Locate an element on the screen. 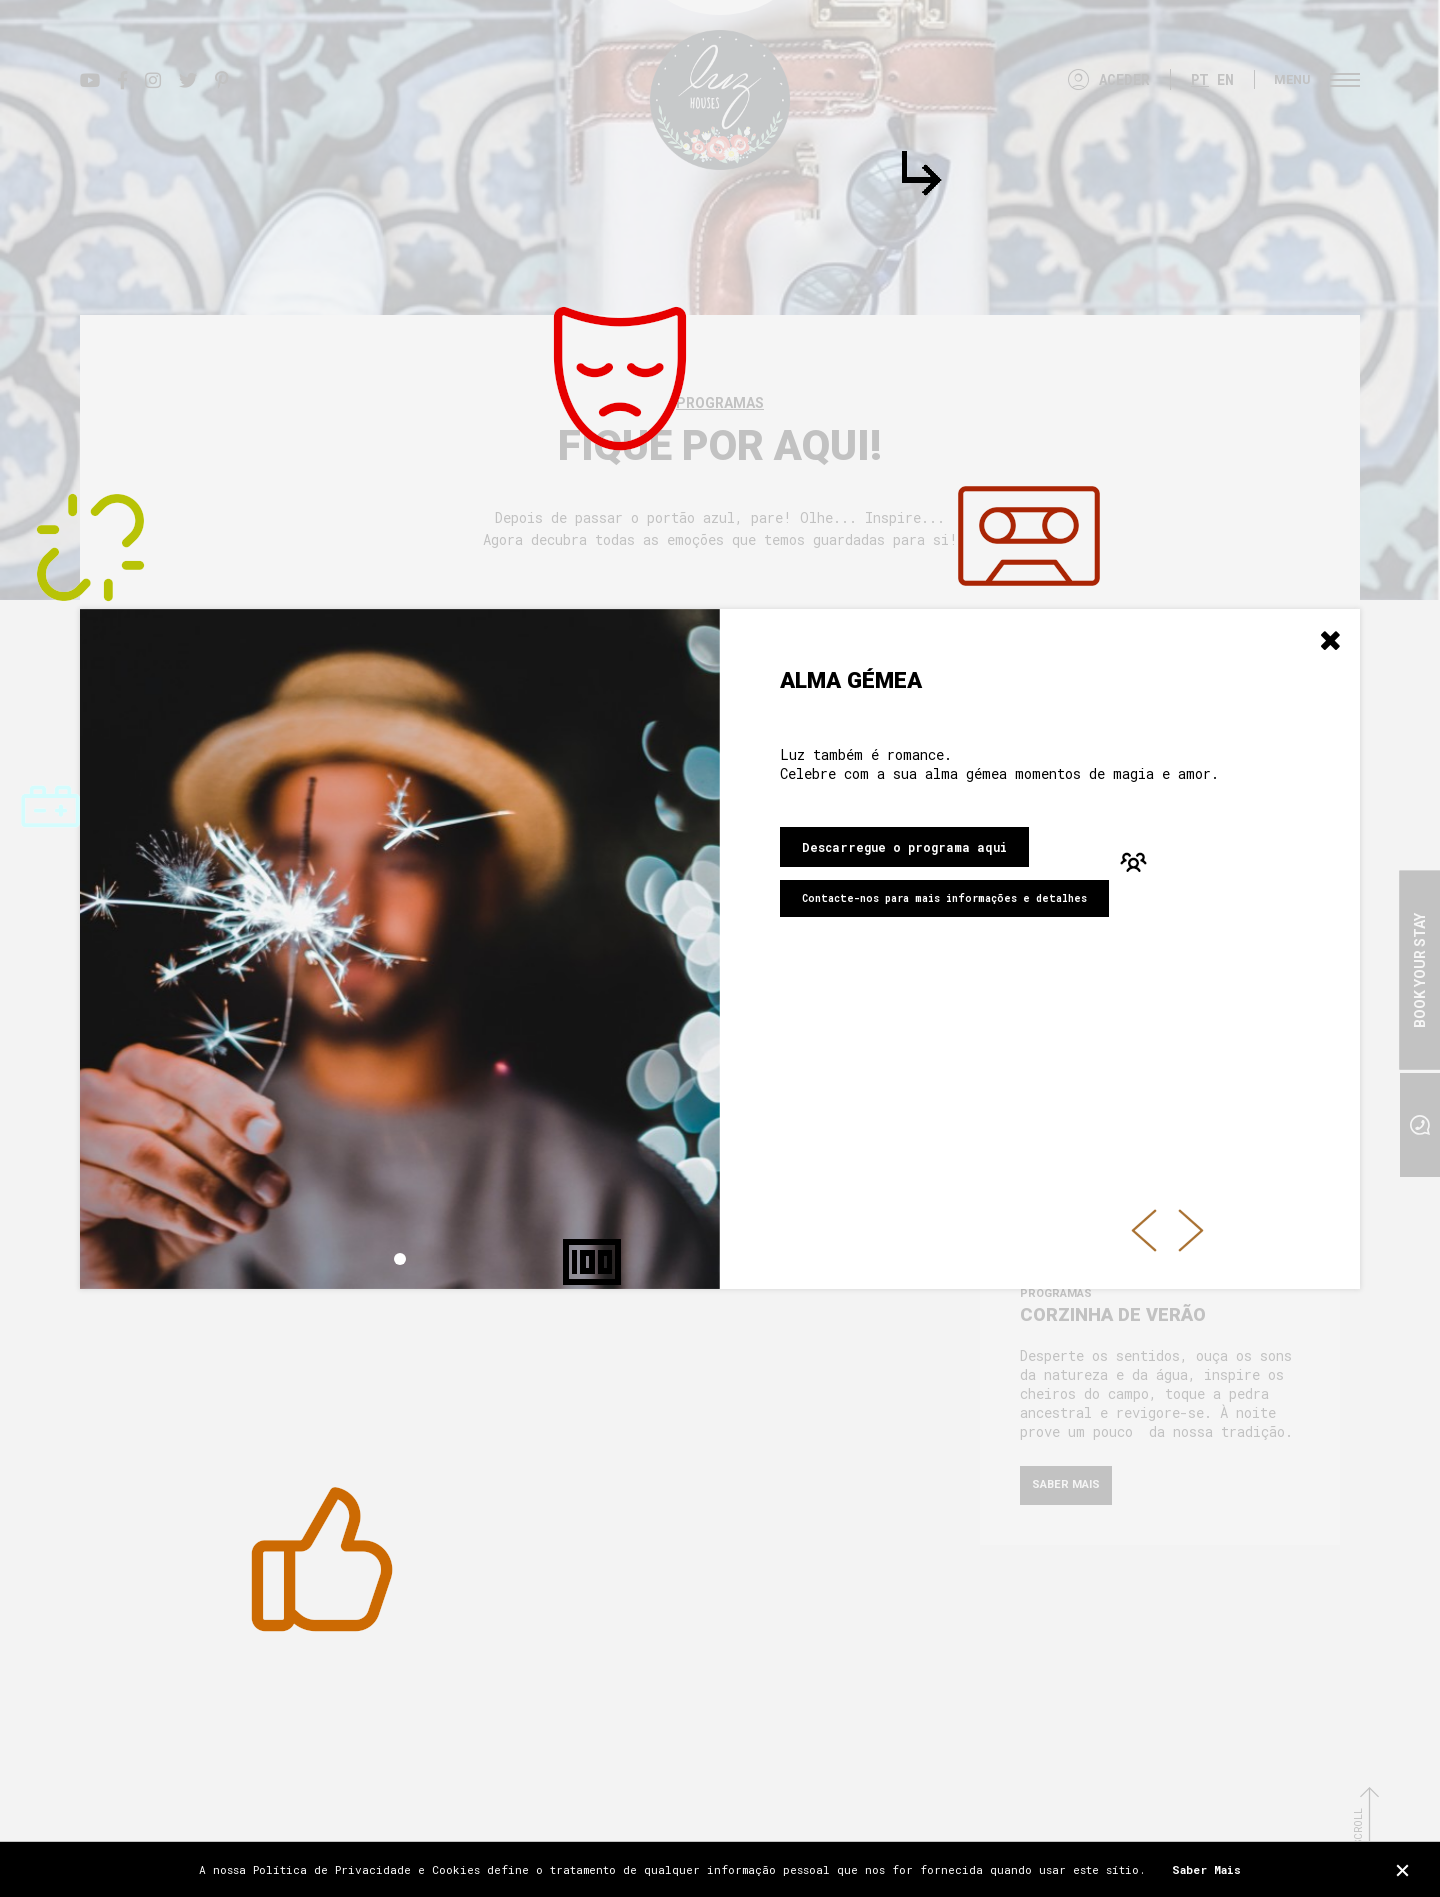 This screenshot has height=1897, width=1440. view group members or team is located at coordinates (1133, 861).